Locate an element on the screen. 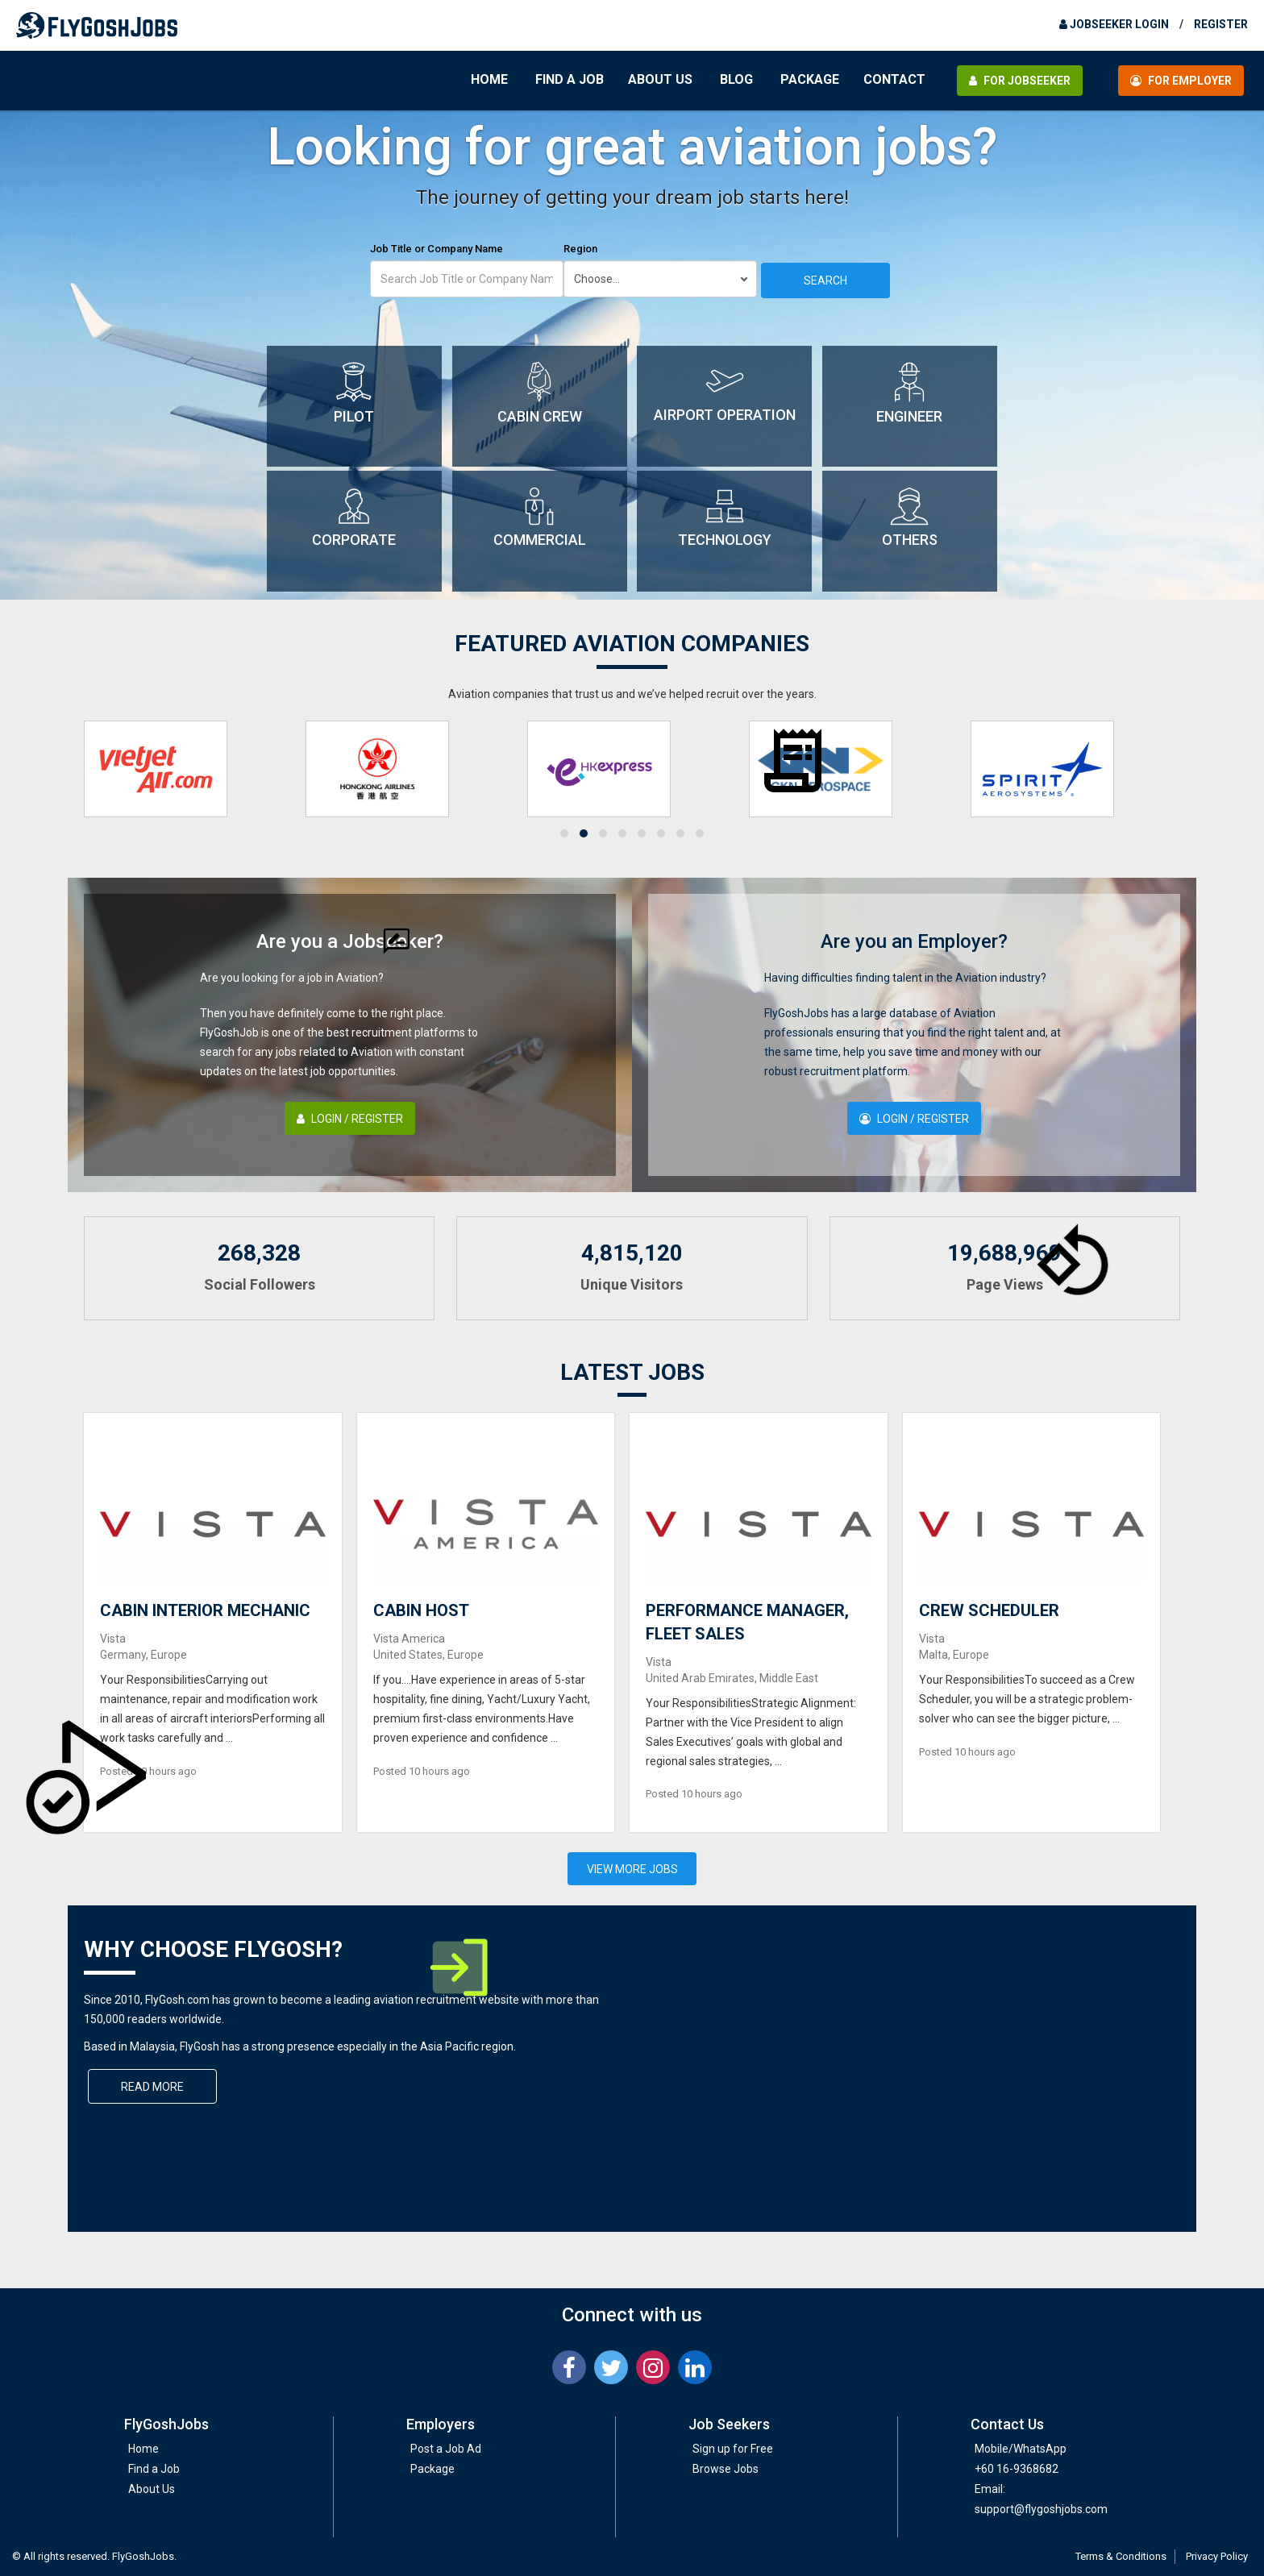 The width and height of the screenshot is (1264, 2576). sign in to your account is located at coordinates (464, 1967).